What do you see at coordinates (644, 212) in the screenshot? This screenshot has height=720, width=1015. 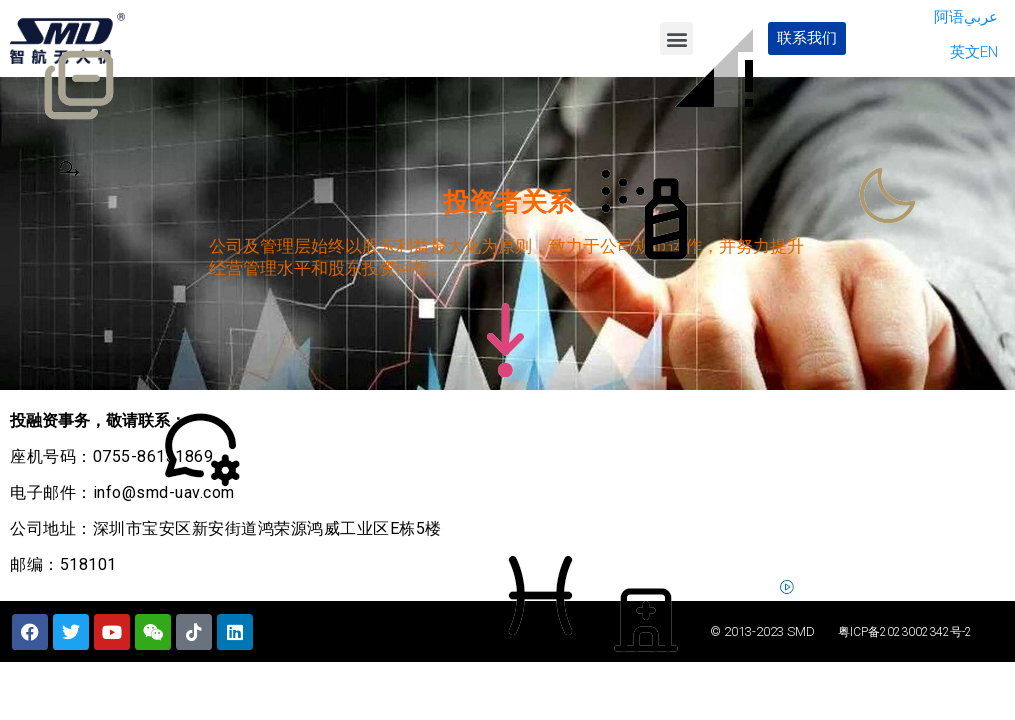 I see `access spray or paint tools` at bounding box center [644, 212].